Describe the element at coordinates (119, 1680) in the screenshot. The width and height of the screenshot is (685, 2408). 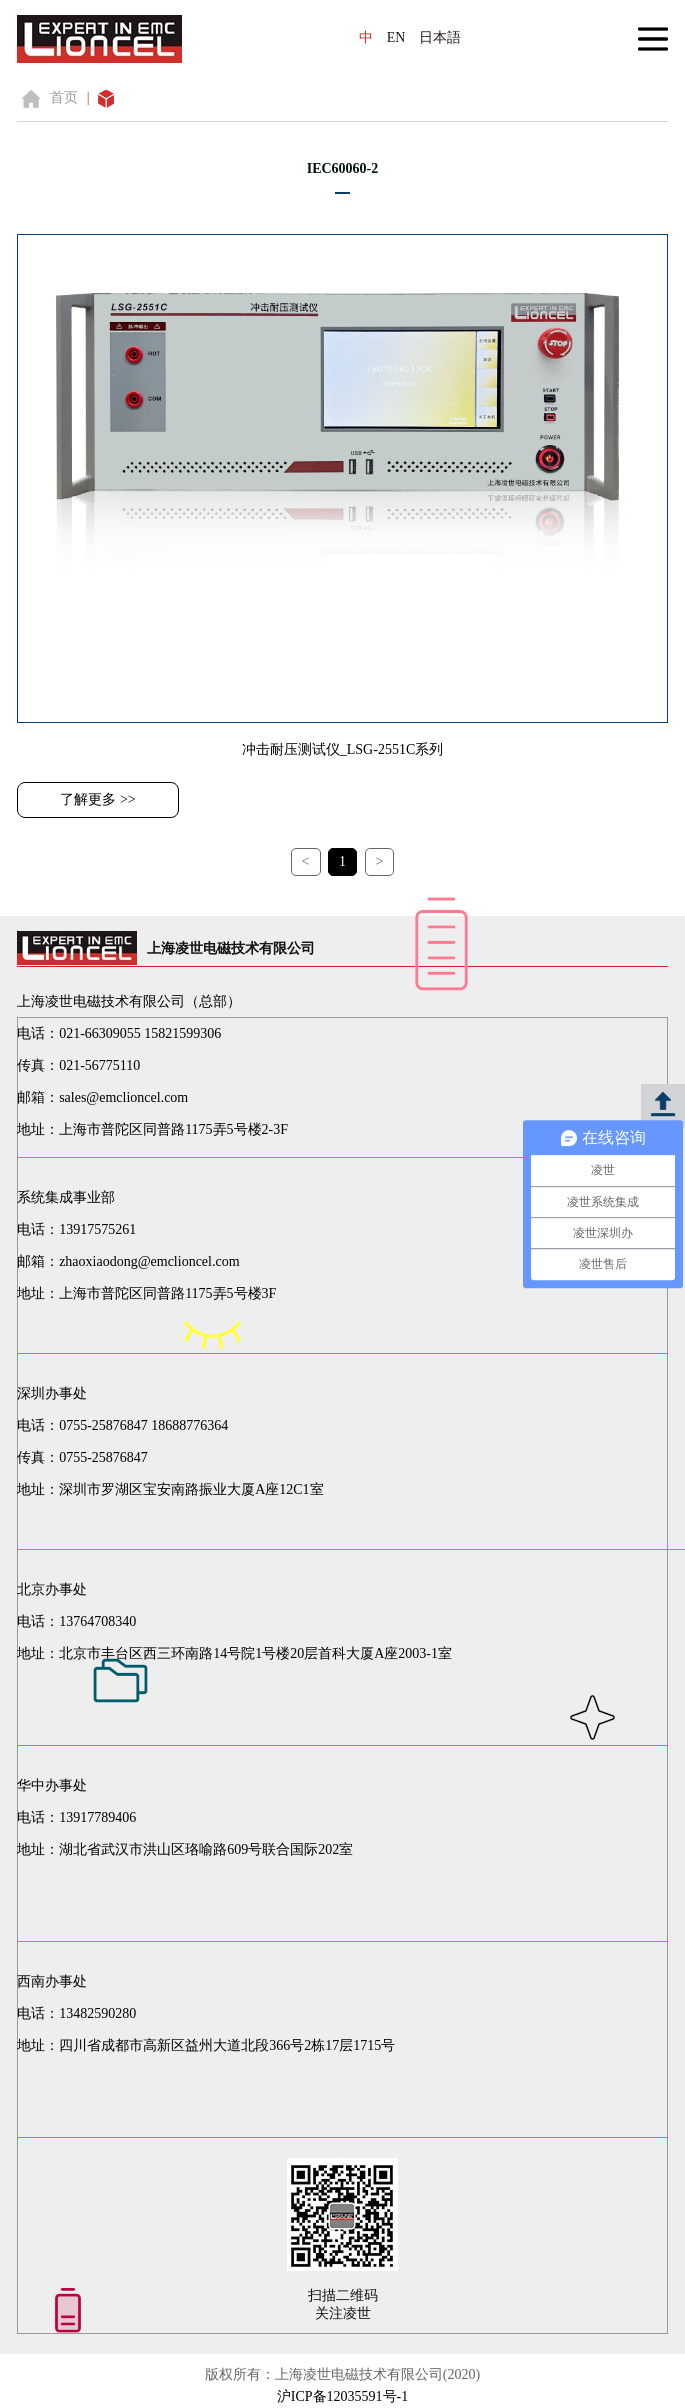
I see `browse all folders` at that location.